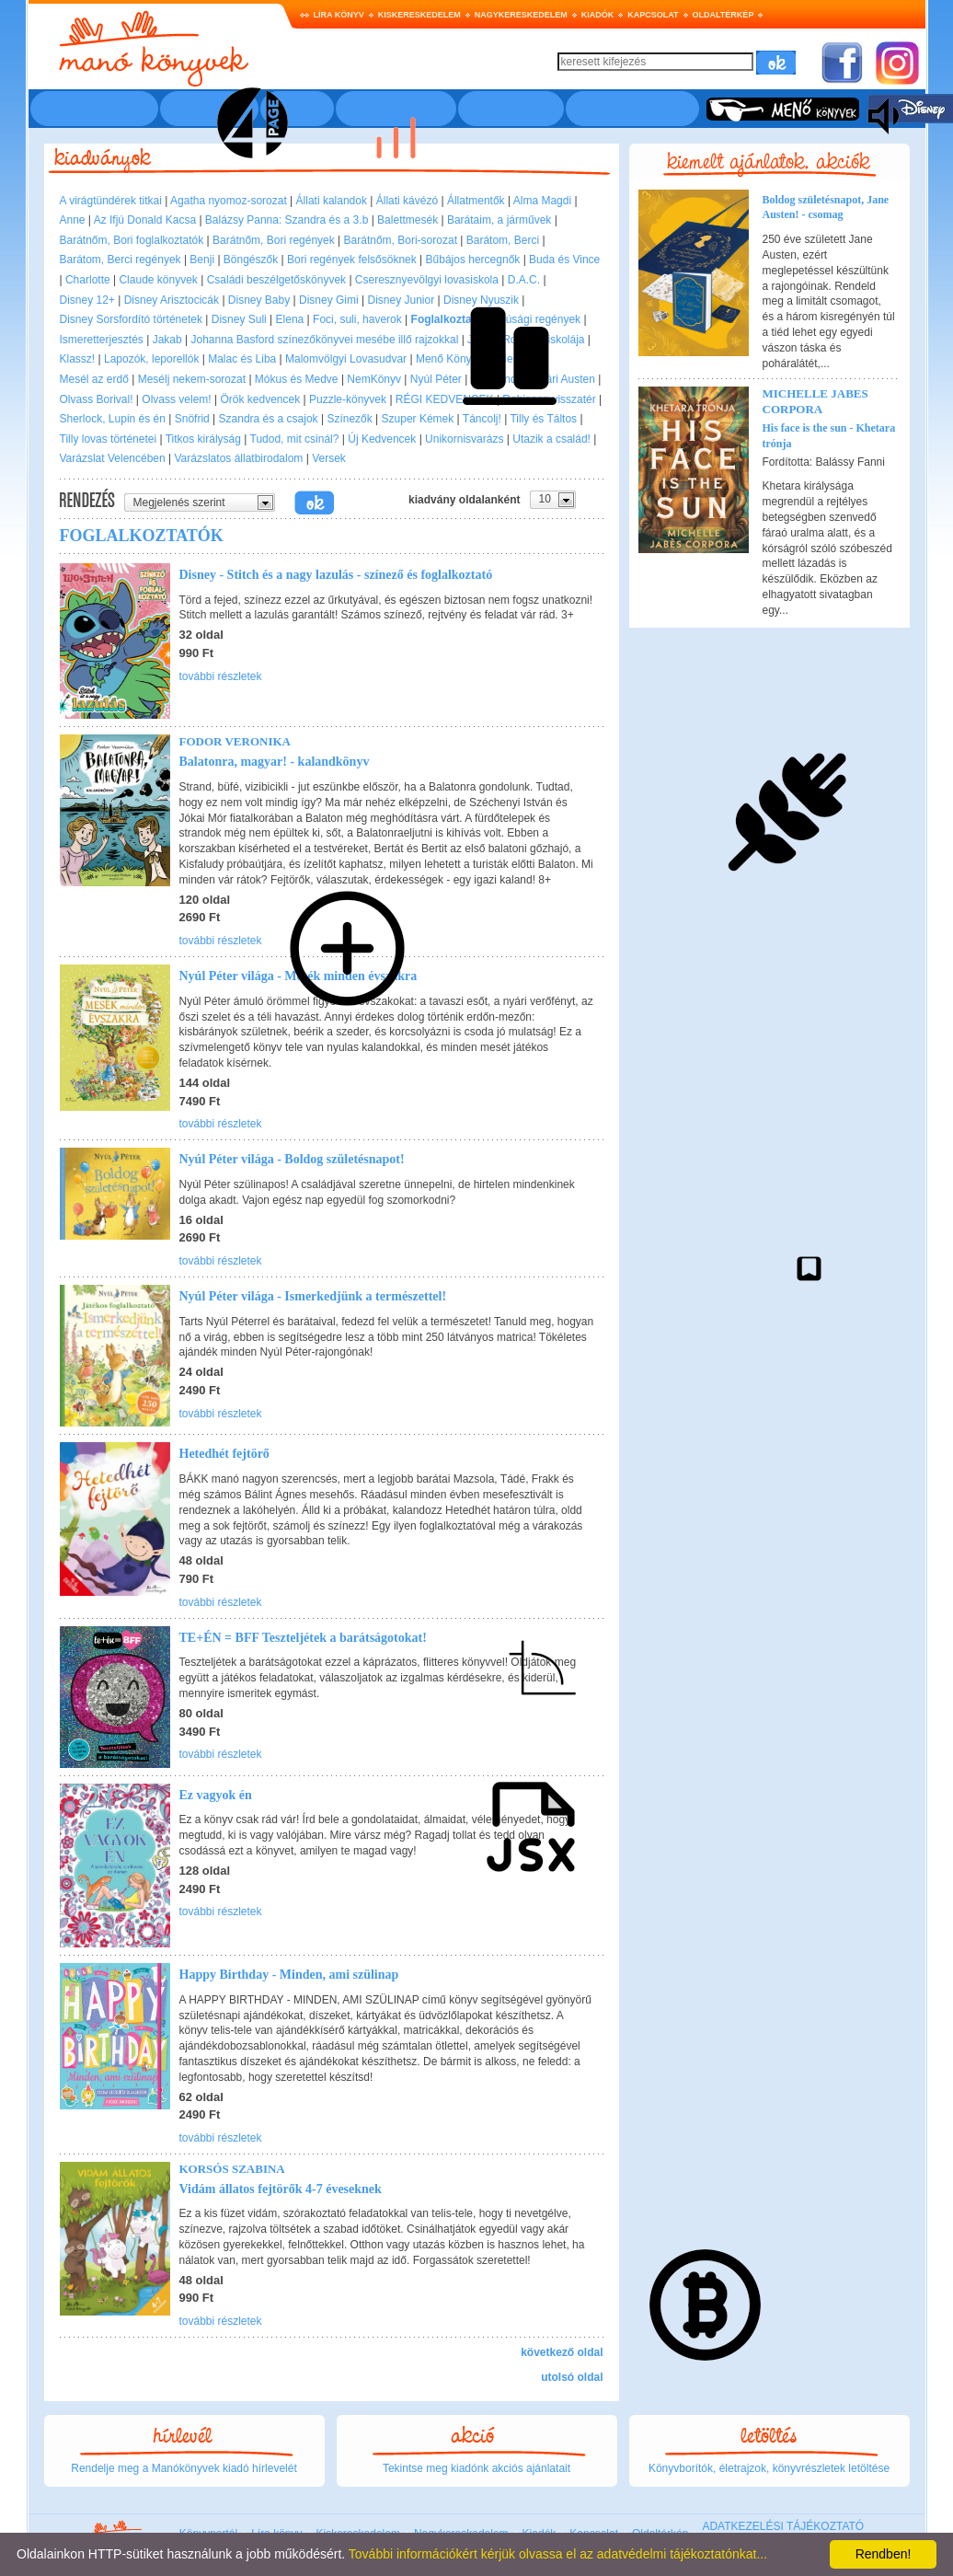 The image size is (953, 2576). Describe the element at coordinates (510, 358) in the screenshot. I see `align selected objects to the bottom edge` at that location.